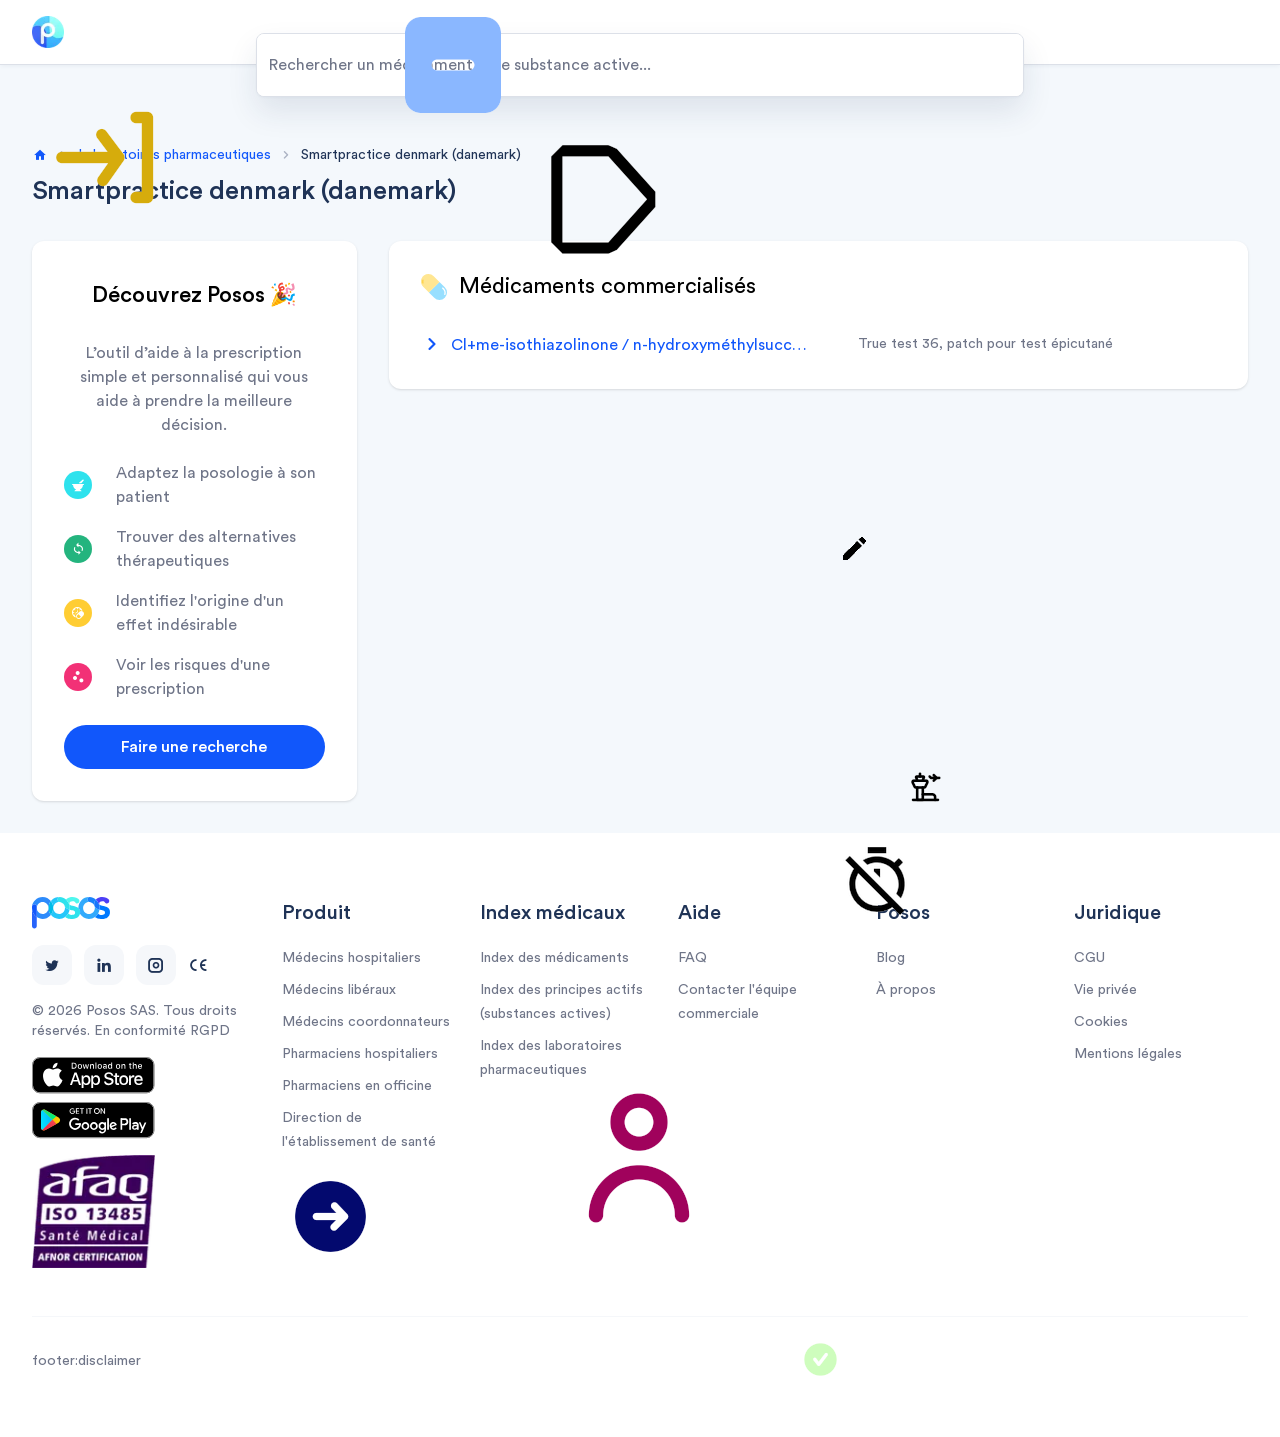 The height and width of the screenshot is (1437, 1280). What do you see at coordinates (639, 1158) in the screenshot?
I see `view your profile` at bounding box center [639, 1158].